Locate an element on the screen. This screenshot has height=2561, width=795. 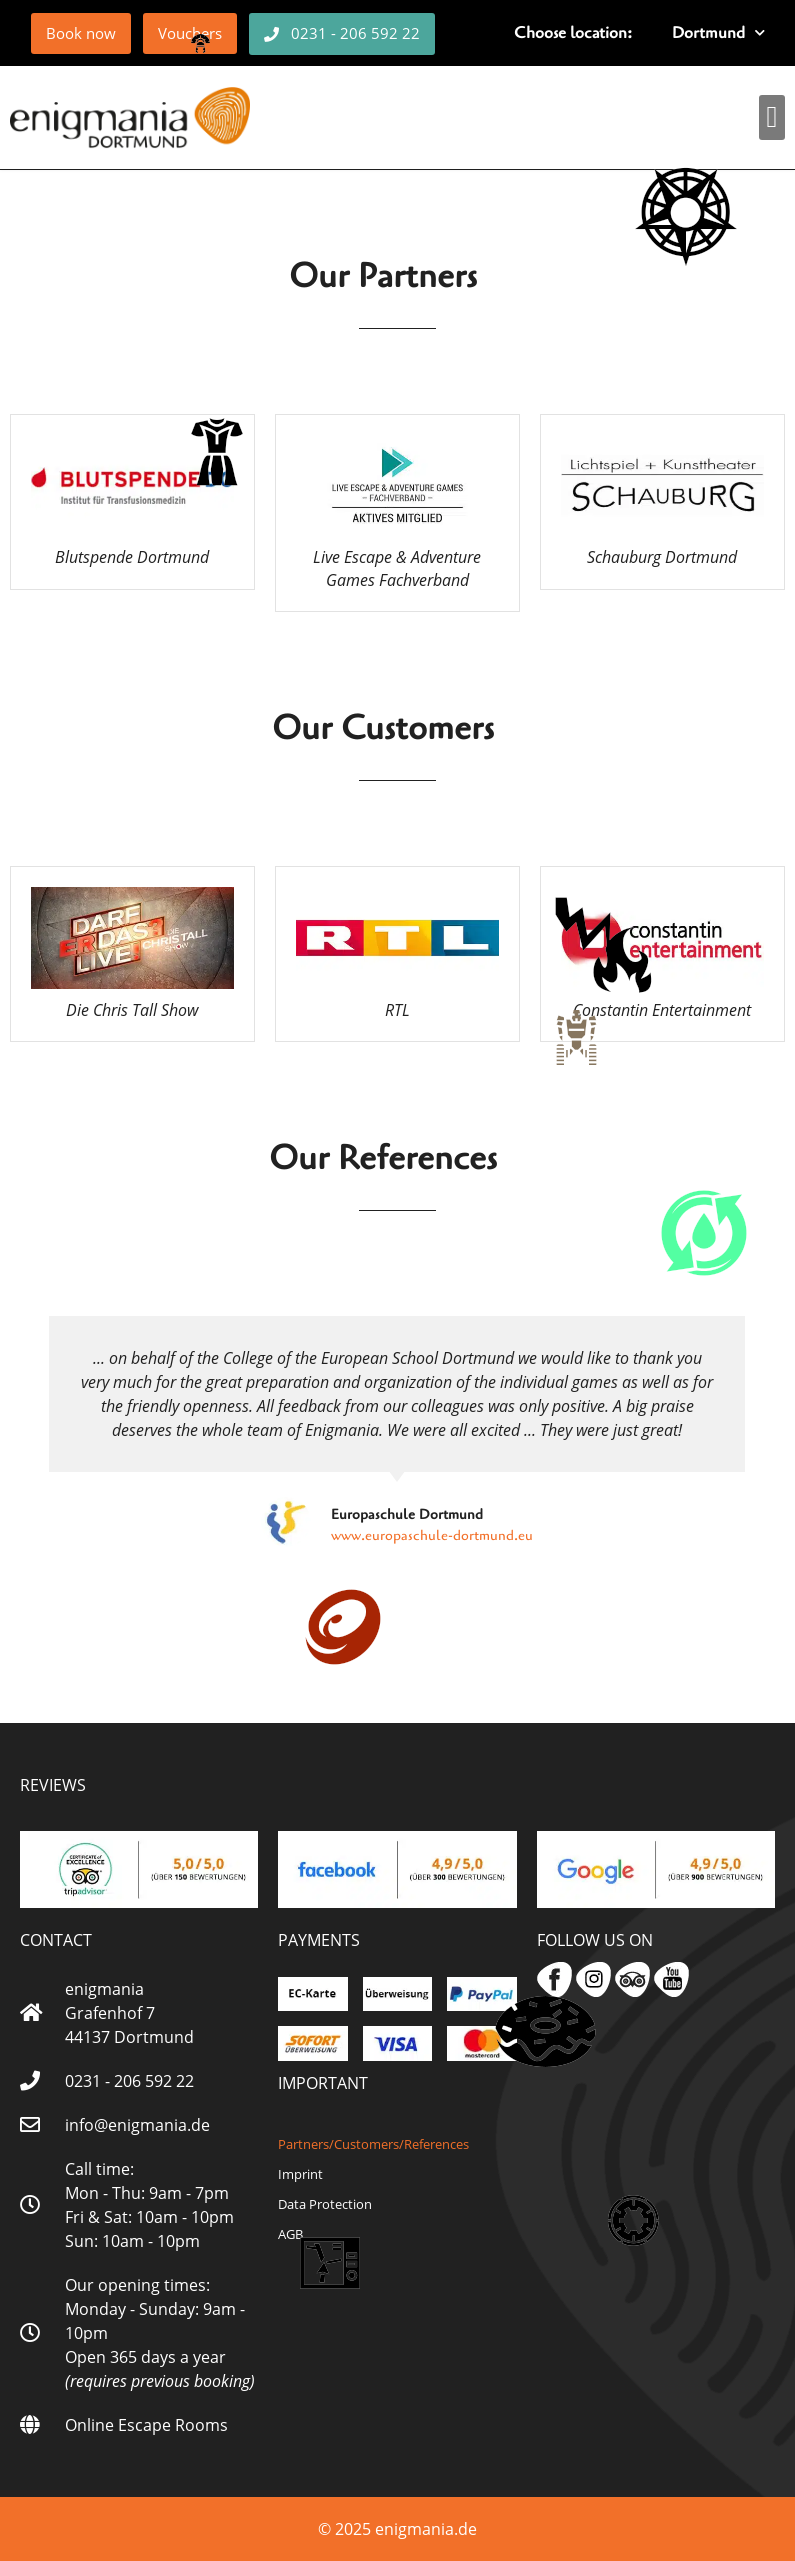
indicates a wind or air-based ability is located at coordinates (343, 1627).